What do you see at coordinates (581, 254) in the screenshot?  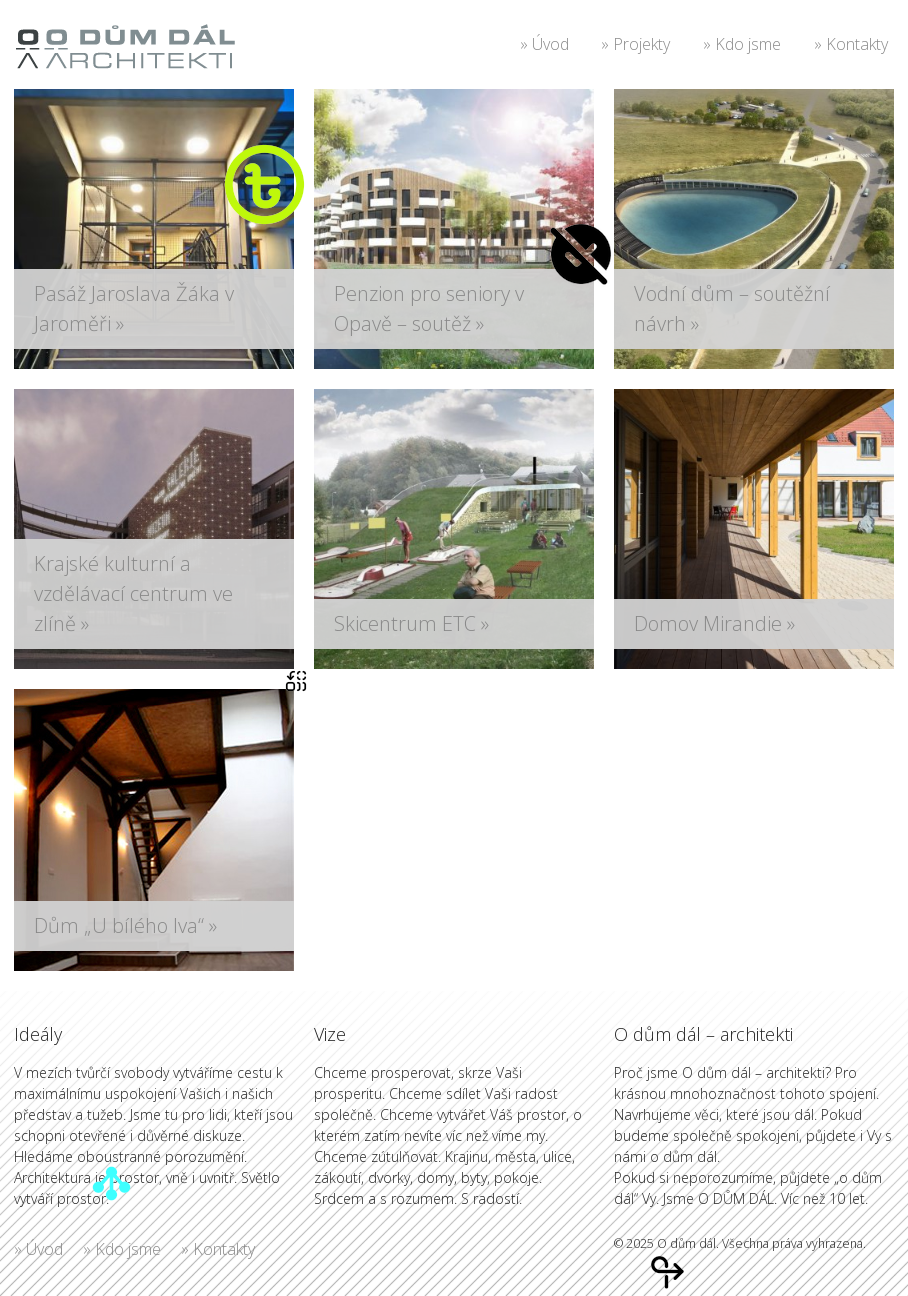 I see `indicates content is unpublished or hidden from public view` at bounding box center [581, 254].